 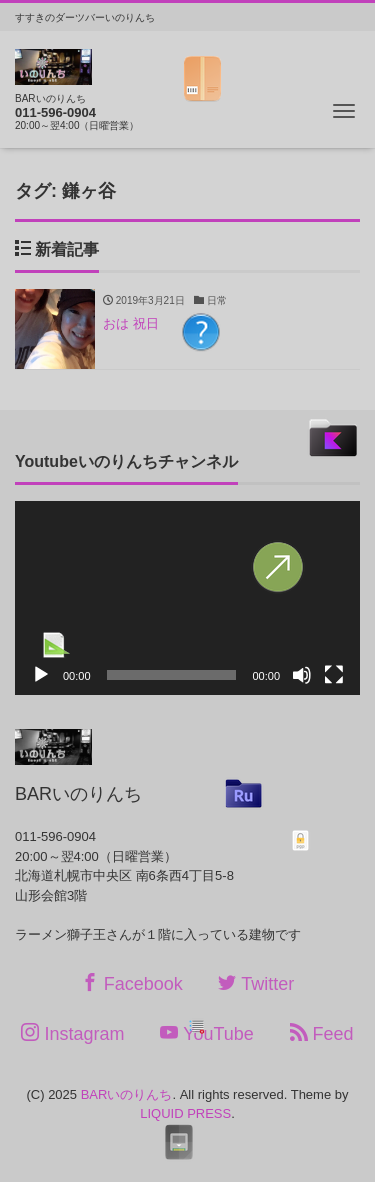 I want to click on configure page layout settings, so click(x=56, y=645).